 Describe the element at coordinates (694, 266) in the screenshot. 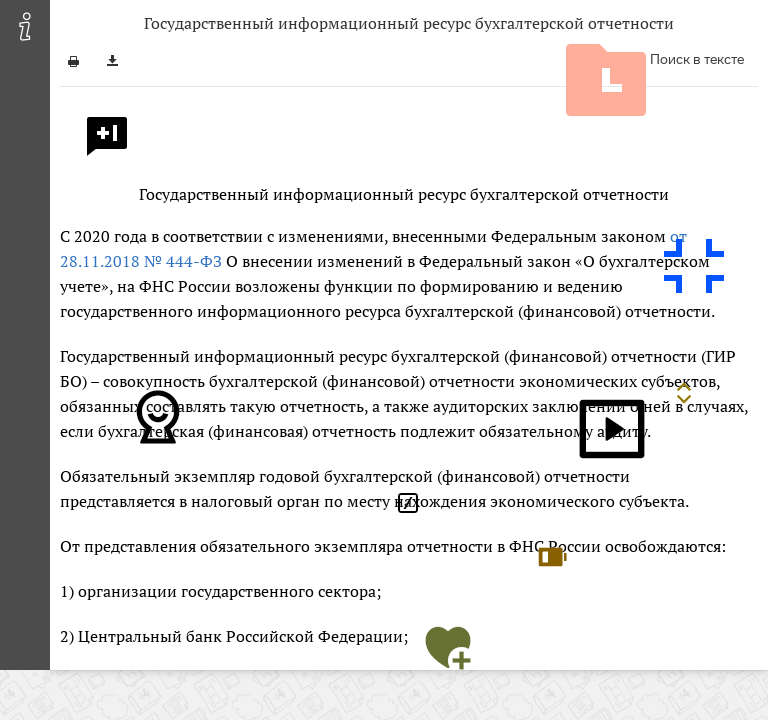

I see `exit fullscreen mode` at that location.